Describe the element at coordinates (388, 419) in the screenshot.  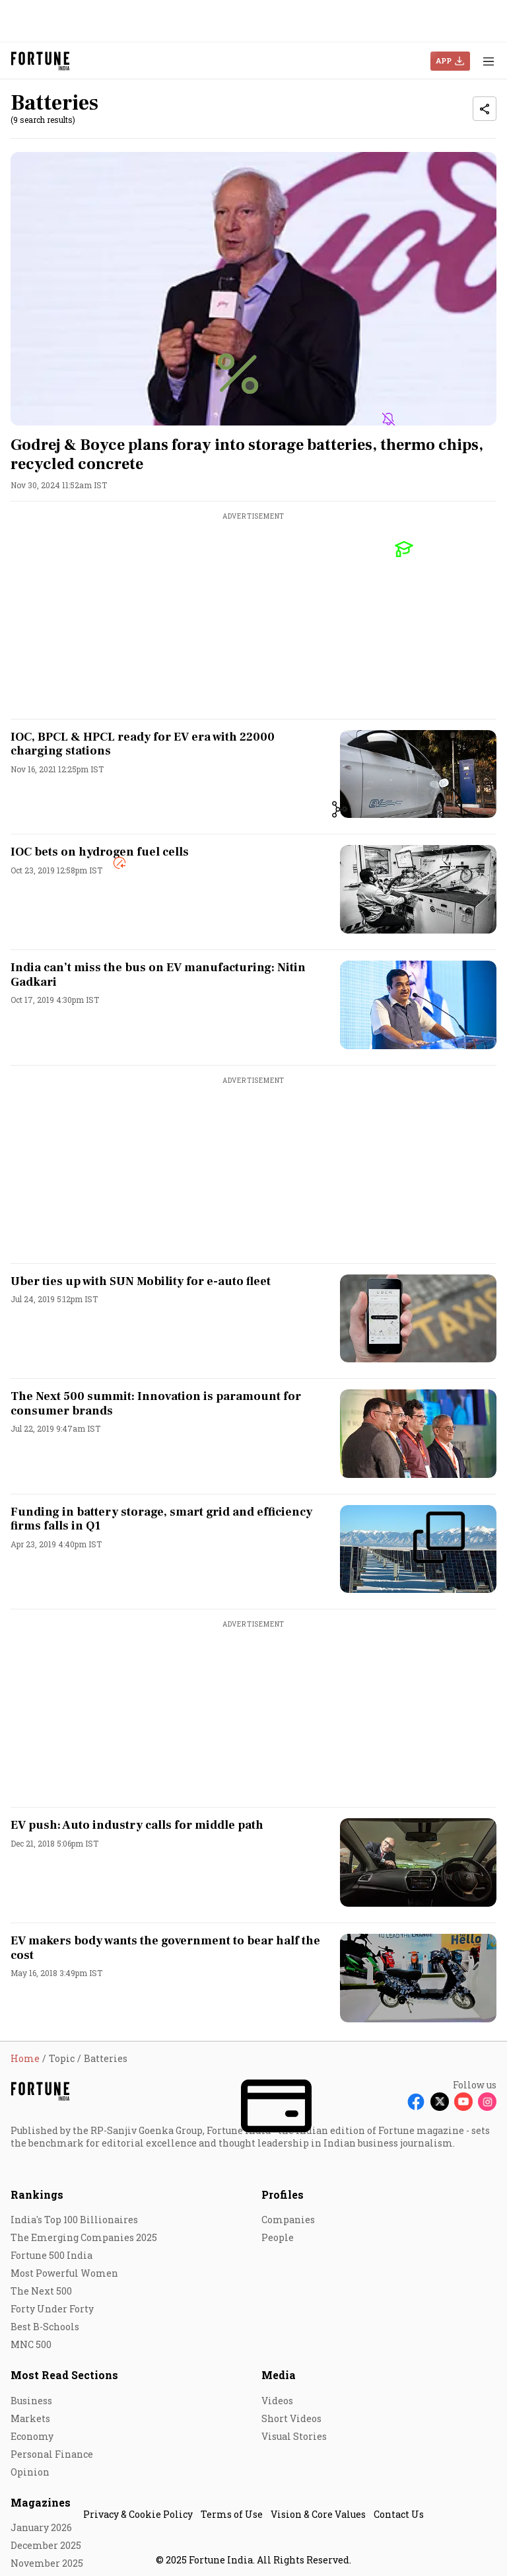
I see `mute notifications` at that location.